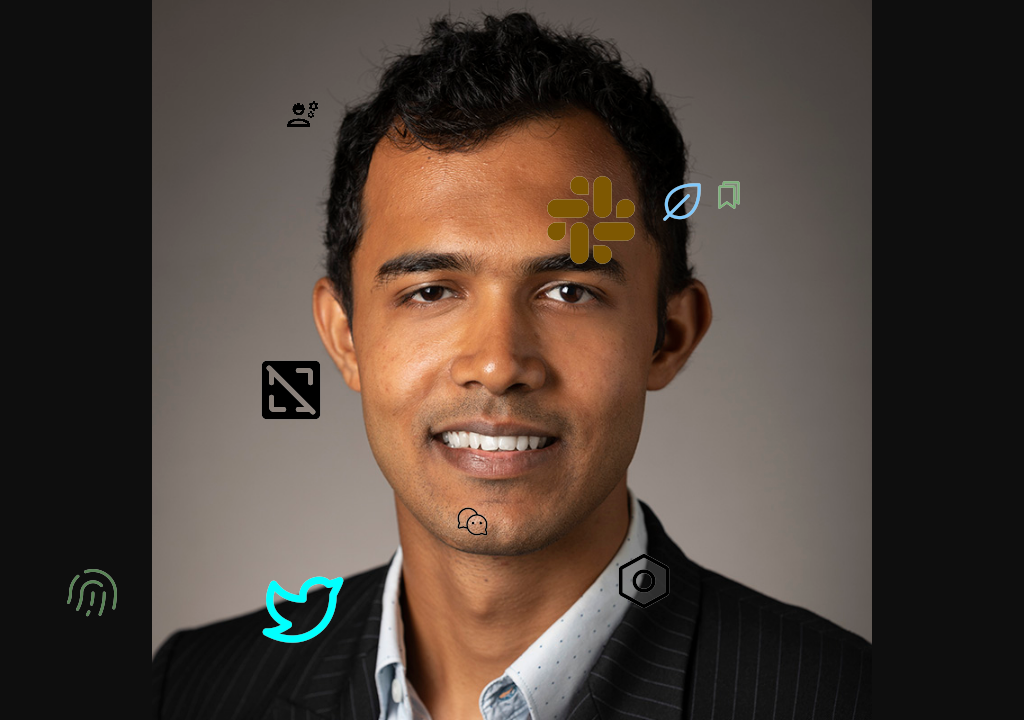 This screenshot has height=720, width=1024. What do you see at coordinates (93, 593) in the screenshot?
I see `authenticate with fingerprint` at bounding box center [93, 593].